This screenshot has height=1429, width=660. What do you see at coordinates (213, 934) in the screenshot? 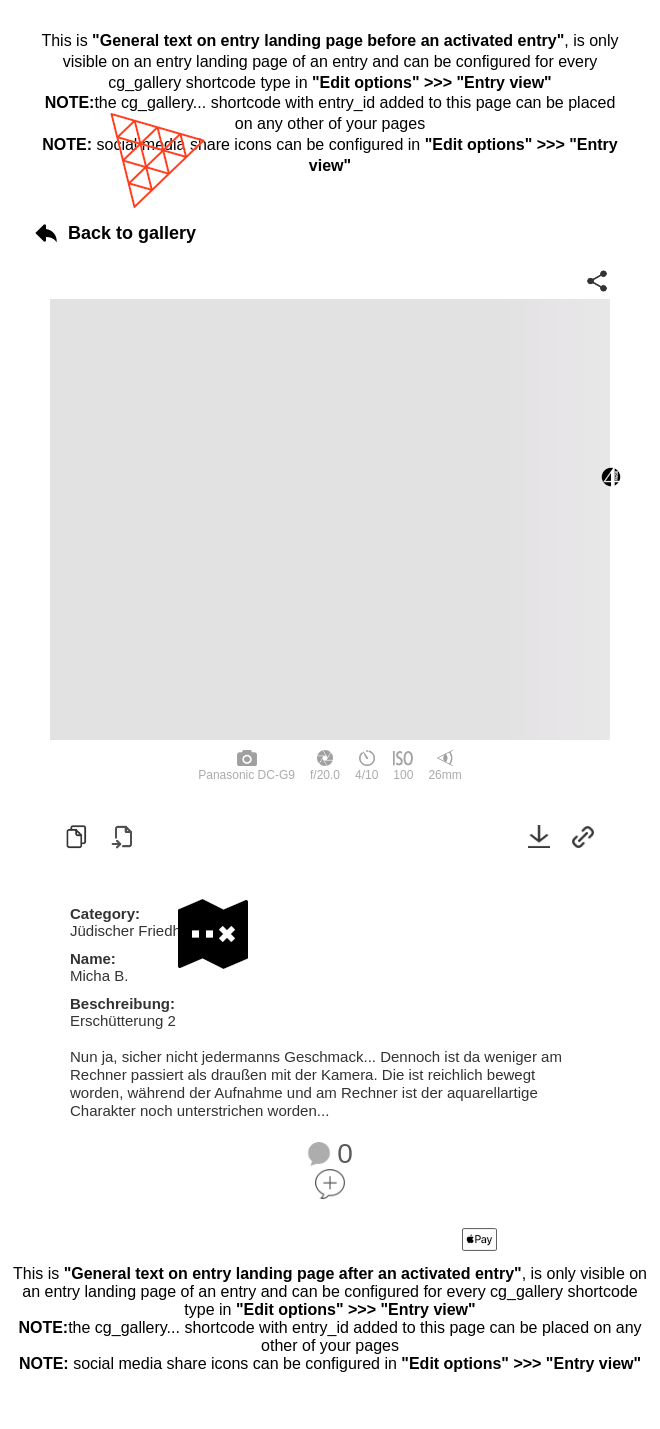
I see `view treasure map or hidden location` at bounding box center [213, 934].